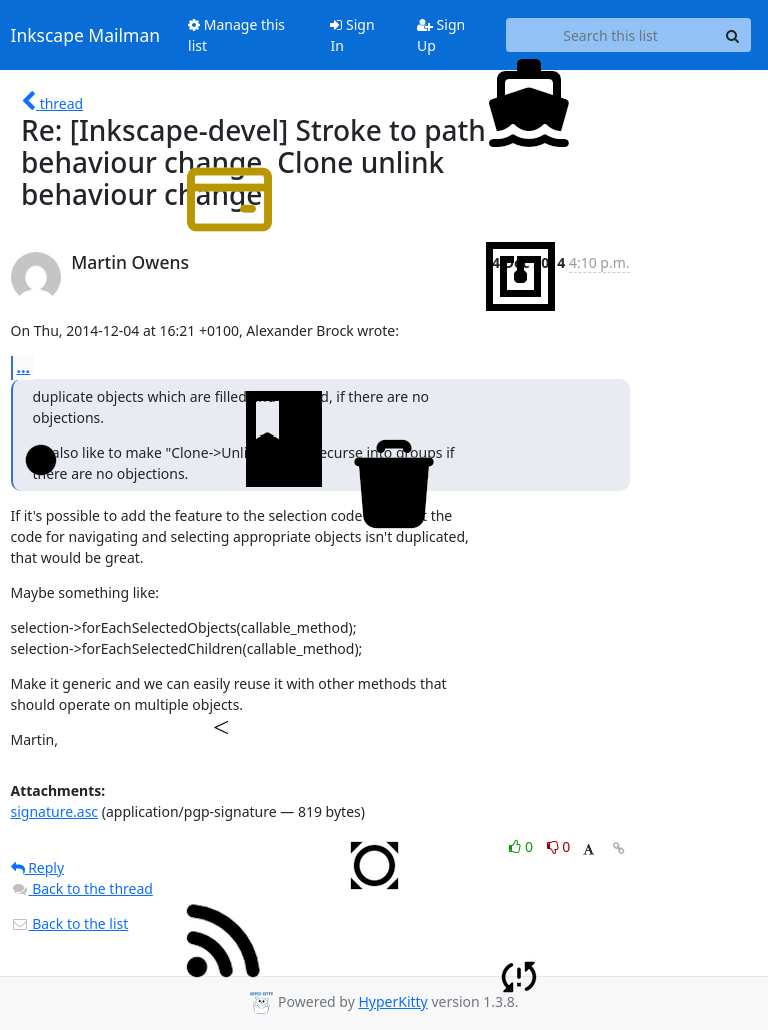 The width and height of the screenshot is (768, 1030). What do you see at coordinates (221, 727) in the screenshot?
I see `navigate back to previous screen` at bounding box center [221, 727].